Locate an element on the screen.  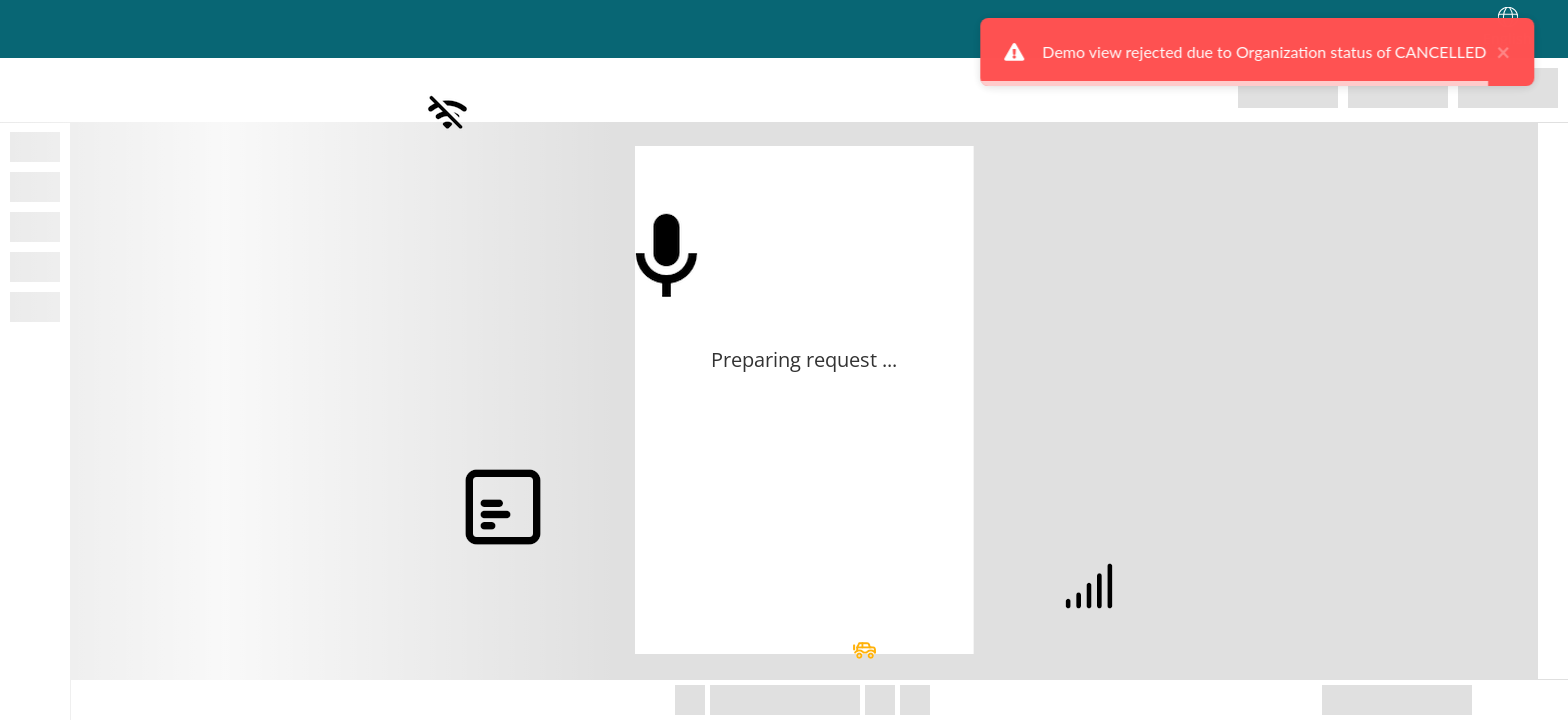
select SUV as vehicle type is located at coordinates (864, 650).